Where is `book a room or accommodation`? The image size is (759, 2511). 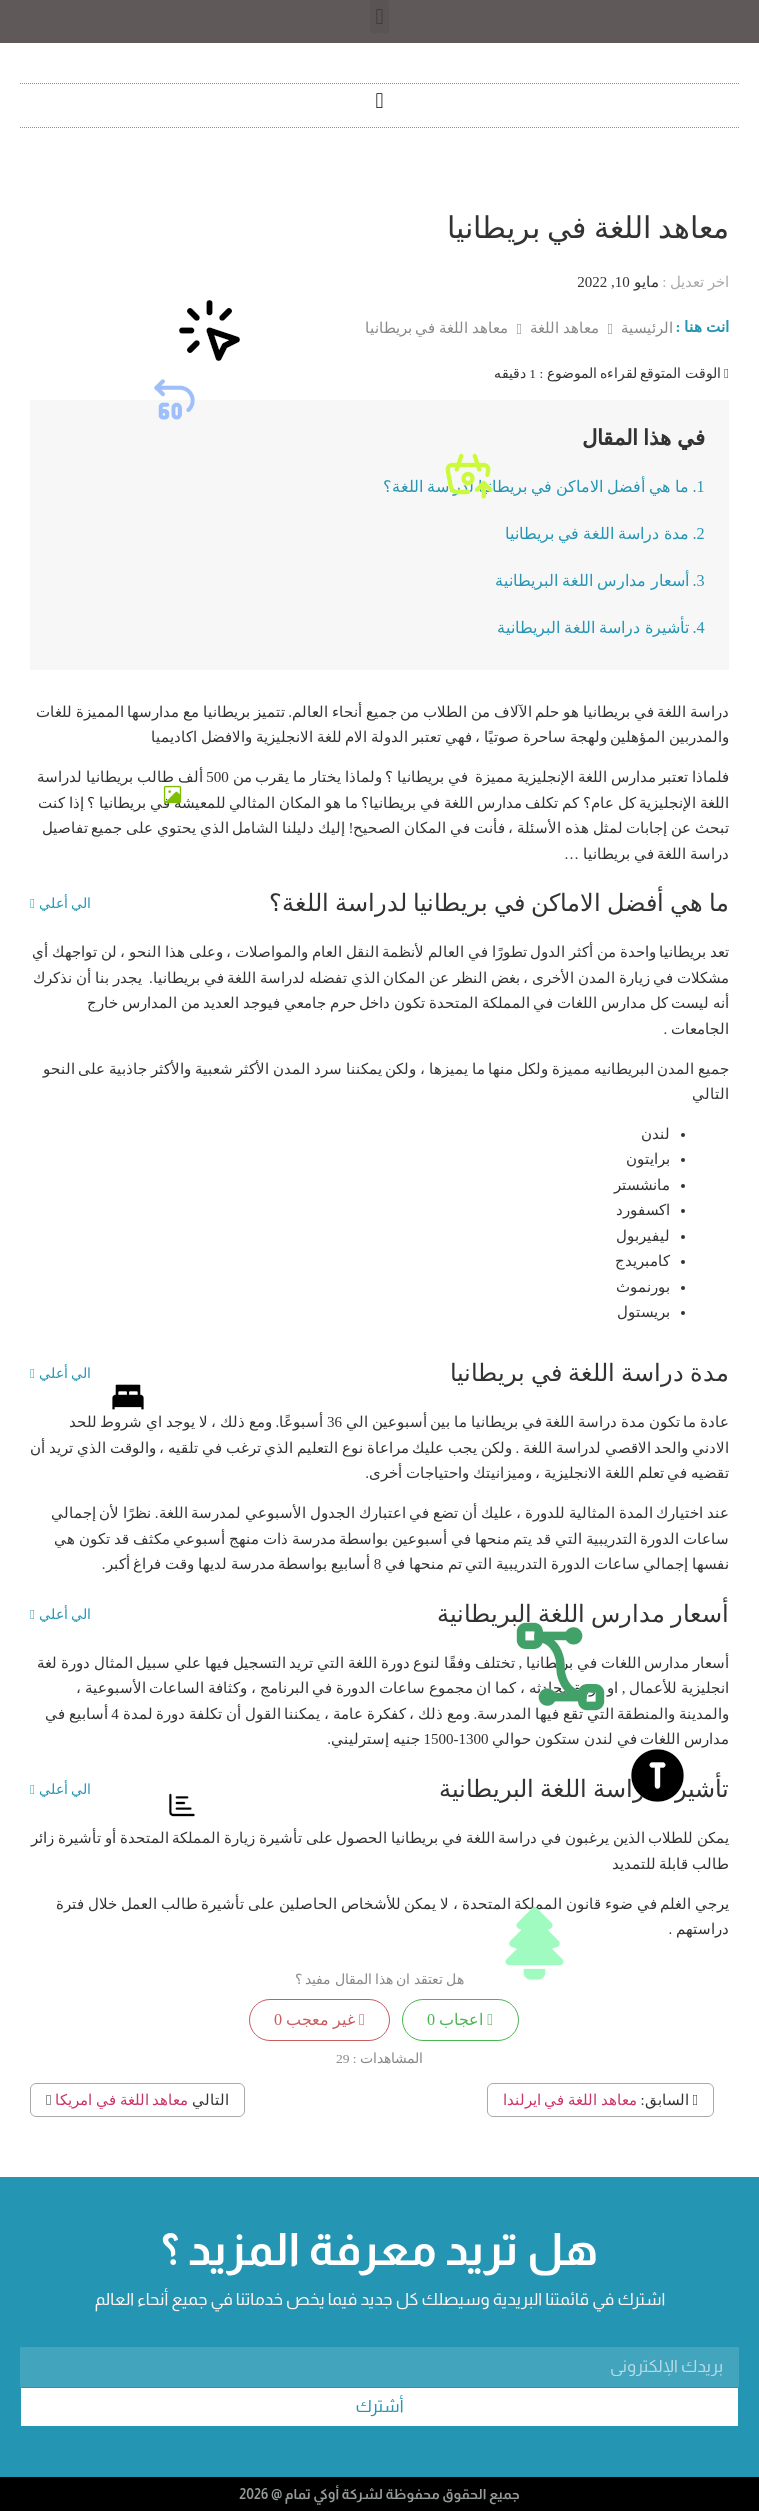 book a room or accommodation is located at coordinates (128, 1397).